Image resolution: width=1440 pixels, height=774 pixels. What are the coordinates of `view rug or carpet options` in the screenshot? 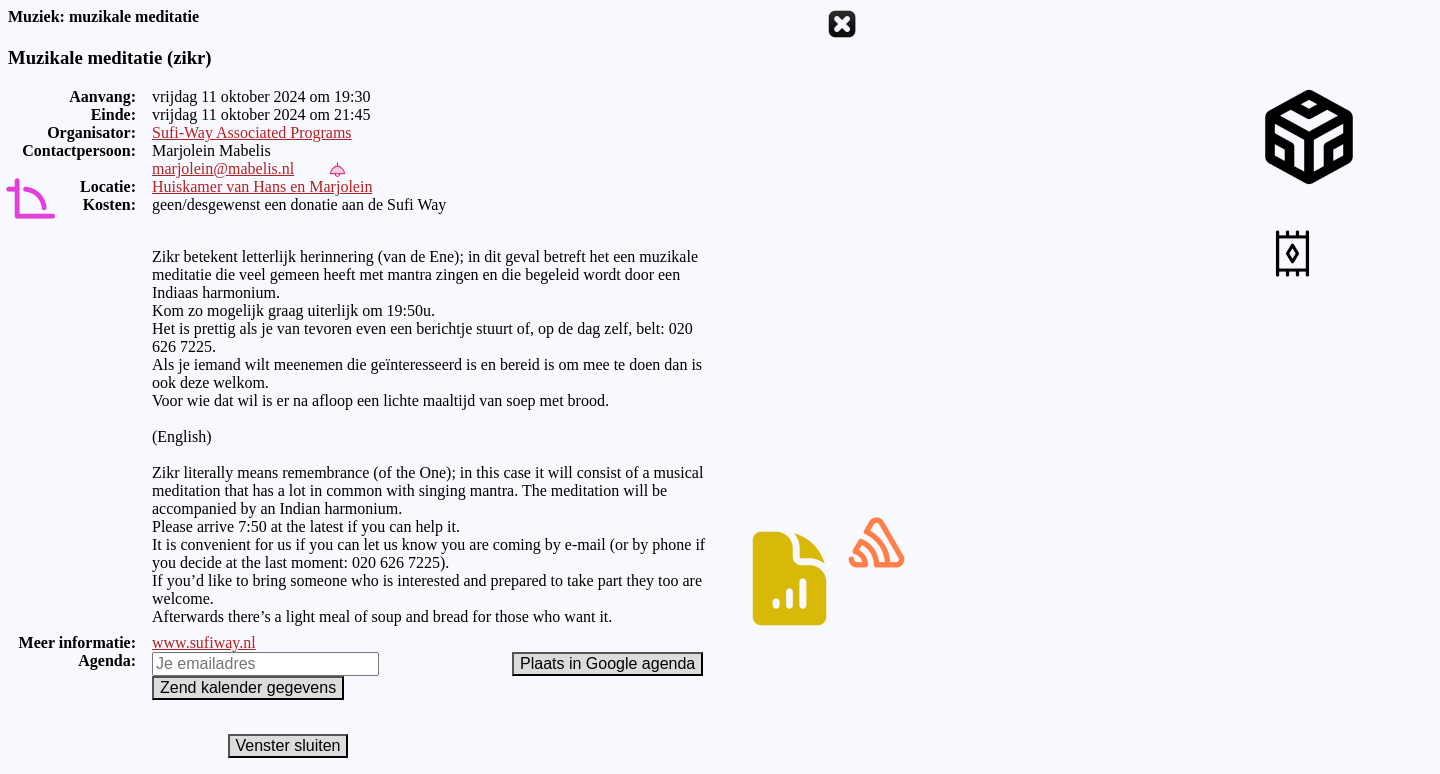 It's located at (1292, 253).